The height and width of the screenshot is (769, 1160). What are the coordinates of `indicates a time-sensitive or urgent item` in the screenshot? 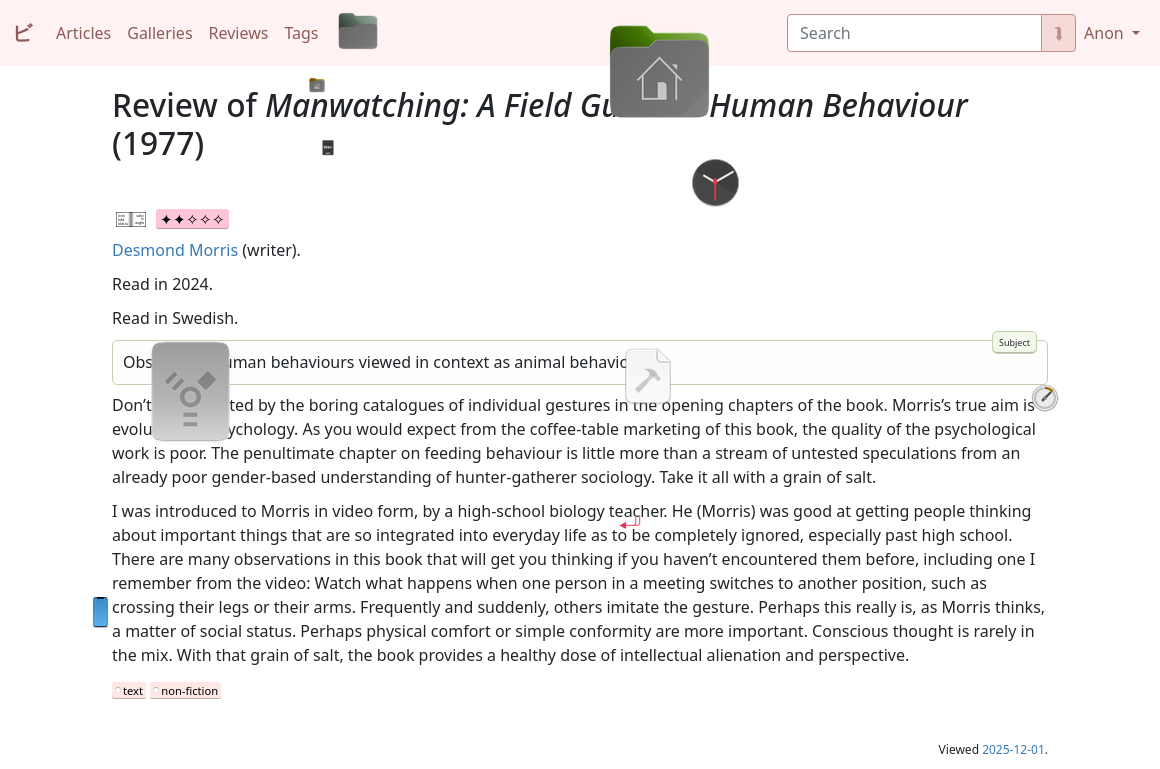 It's located at (715, 182).